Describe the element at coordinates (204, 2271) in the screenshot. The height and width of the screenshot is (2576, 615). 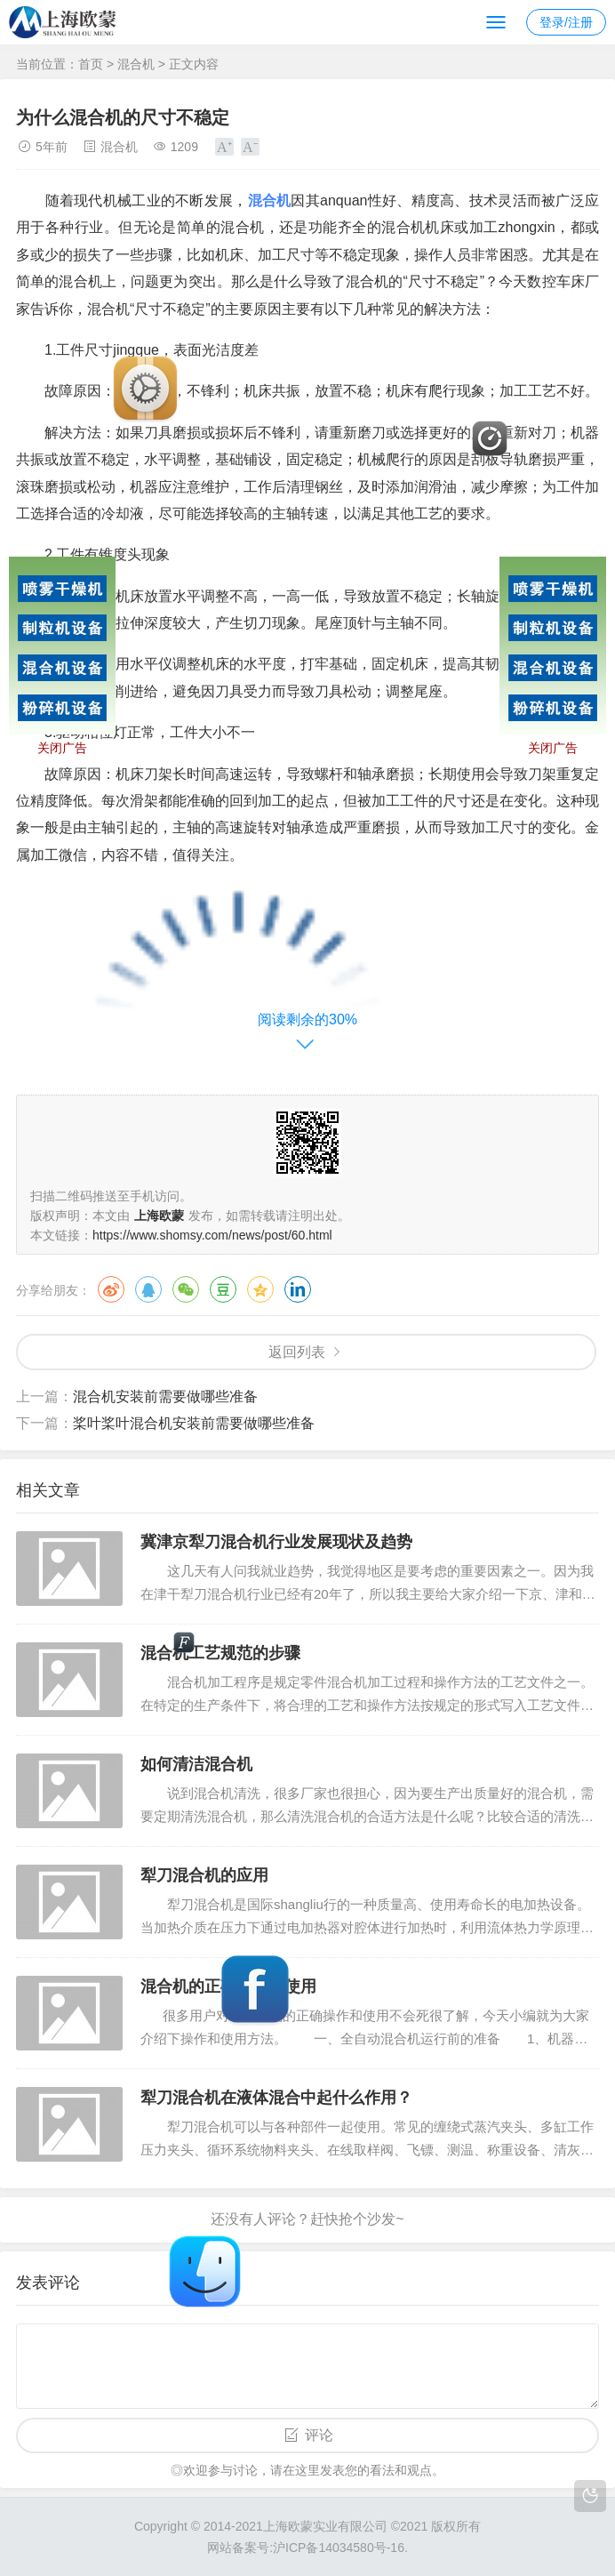
I see `open Finder to browse files and folders` at that location.